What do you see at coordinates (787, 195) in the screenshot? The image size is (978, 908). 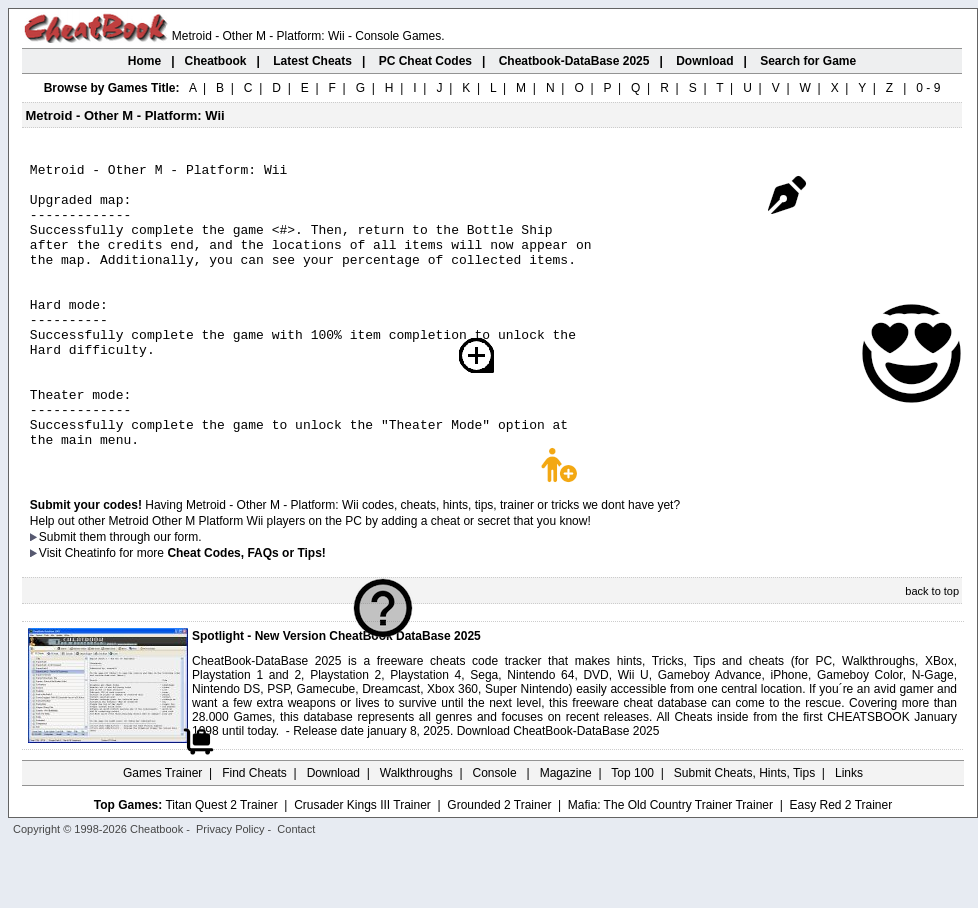 I see `access writing or editing tools` at bounding box center [787, 195].